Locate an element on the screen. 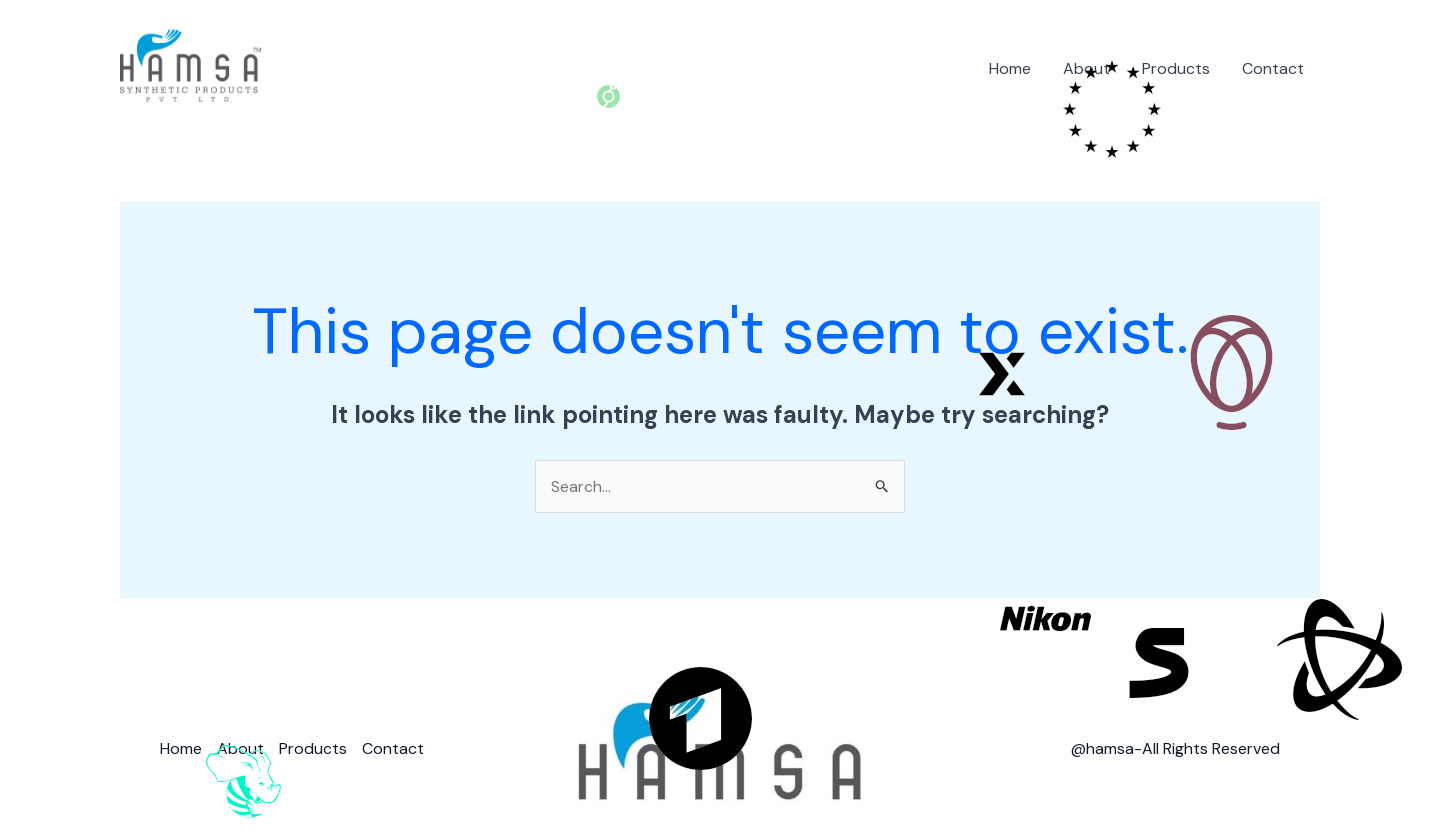  apache hive data warehouse software logo is located at coordinates (243, 781).